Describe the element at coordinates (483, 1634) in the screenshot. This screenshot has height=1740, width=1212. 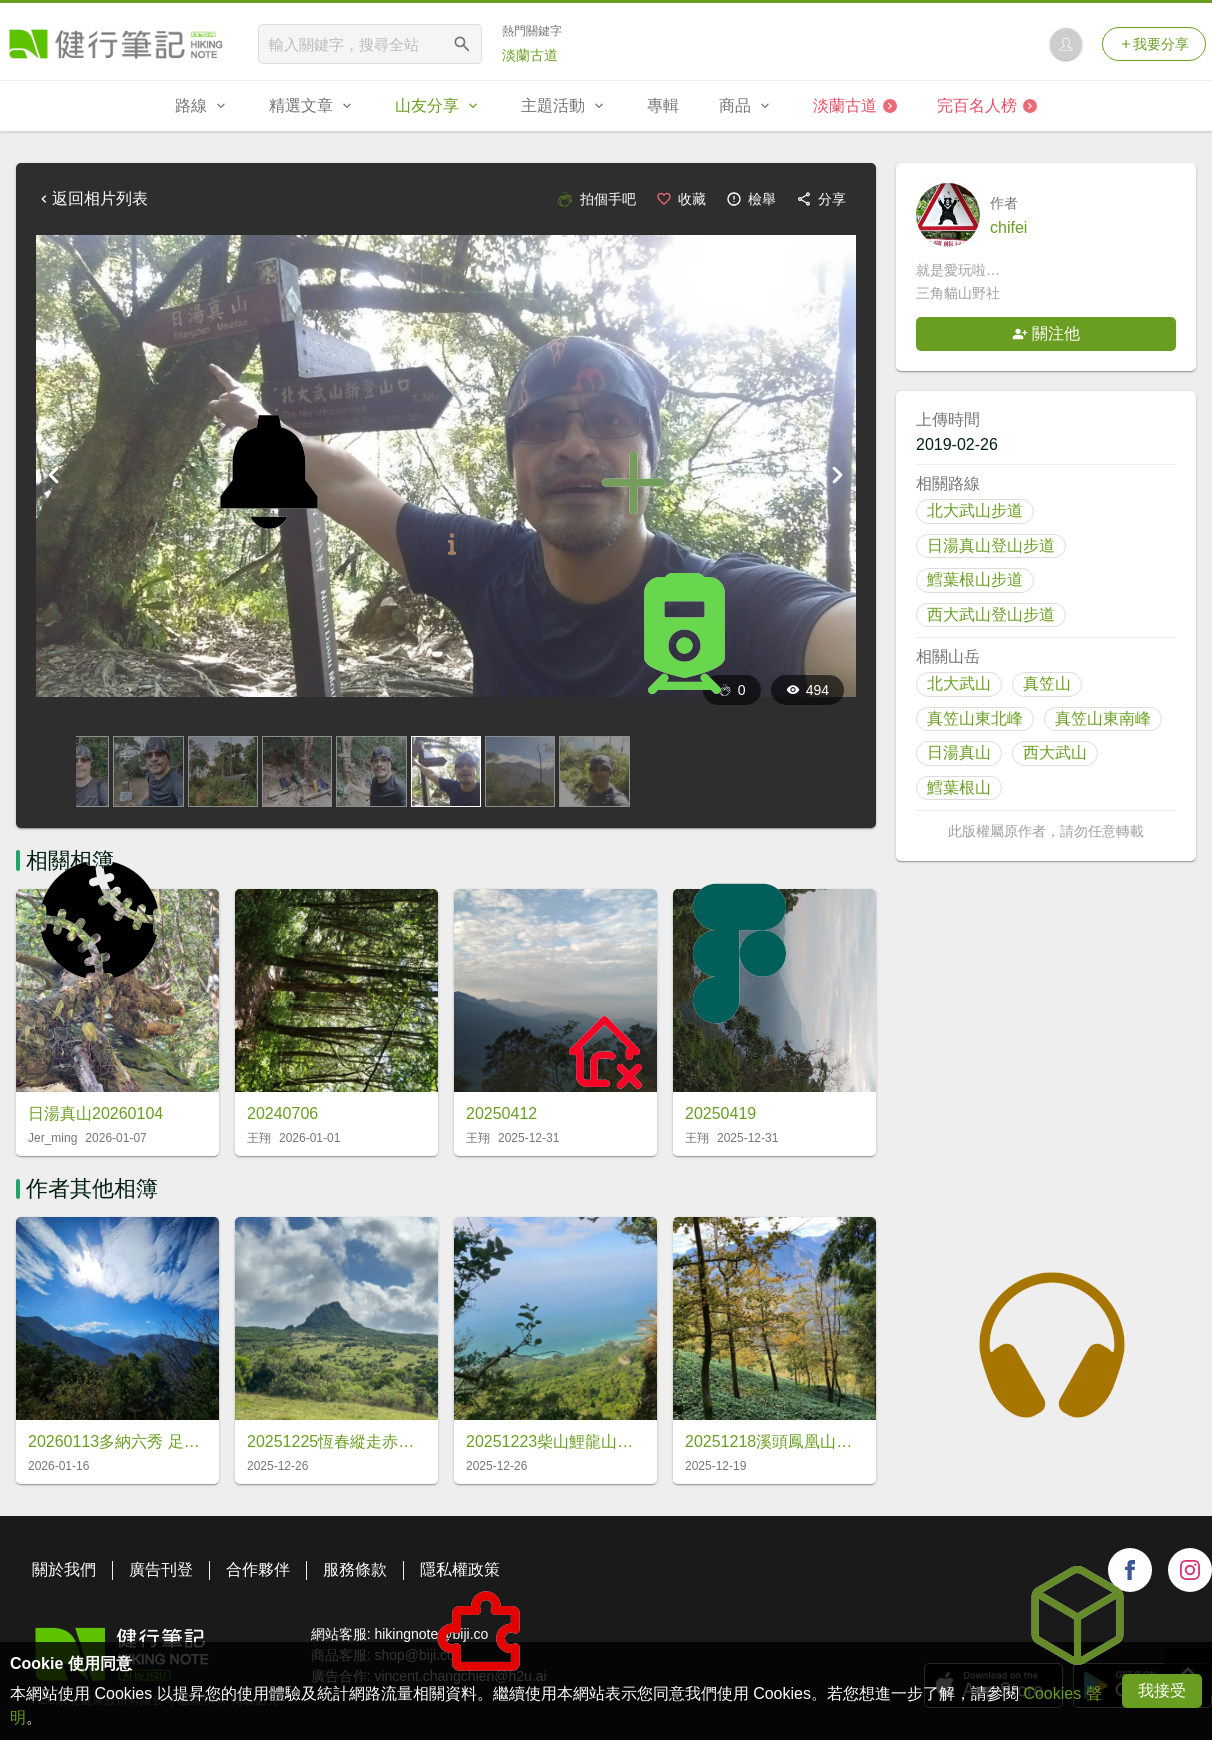
I see `access plugins or extensions` at that location.